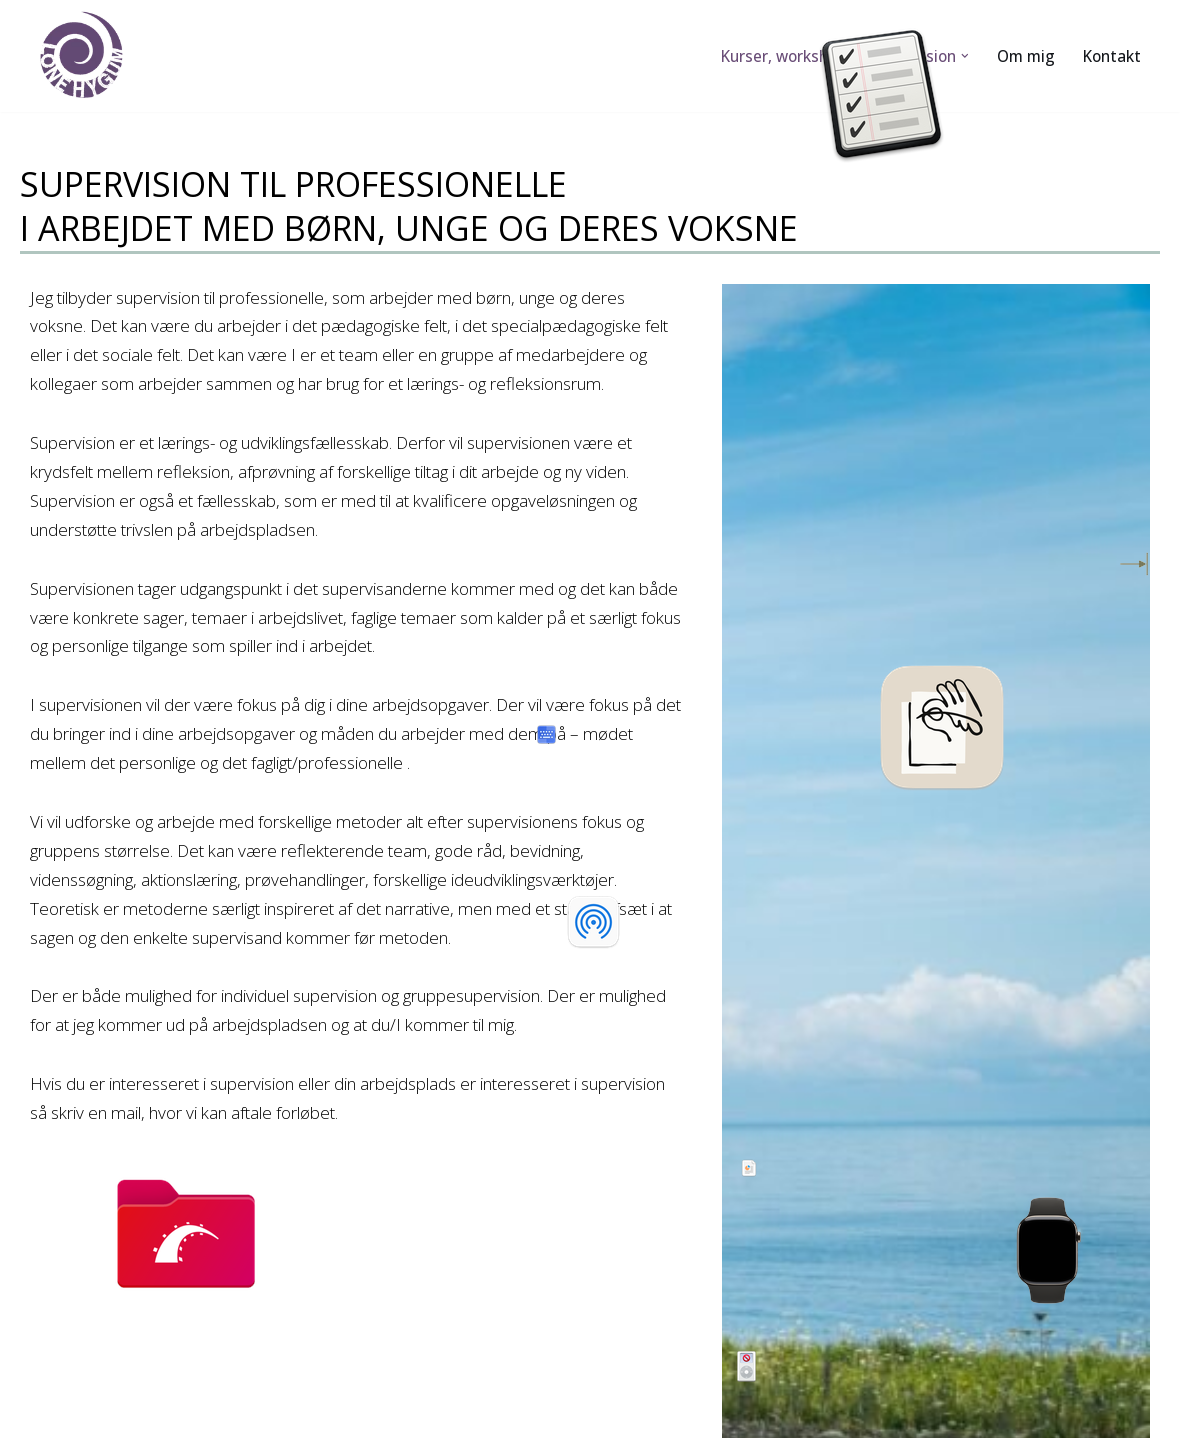  What do you see at coordinates (593, 921) in the screenshot?
I see `open AirDrop to share files wirelessly` at bounding box center [593, 921].